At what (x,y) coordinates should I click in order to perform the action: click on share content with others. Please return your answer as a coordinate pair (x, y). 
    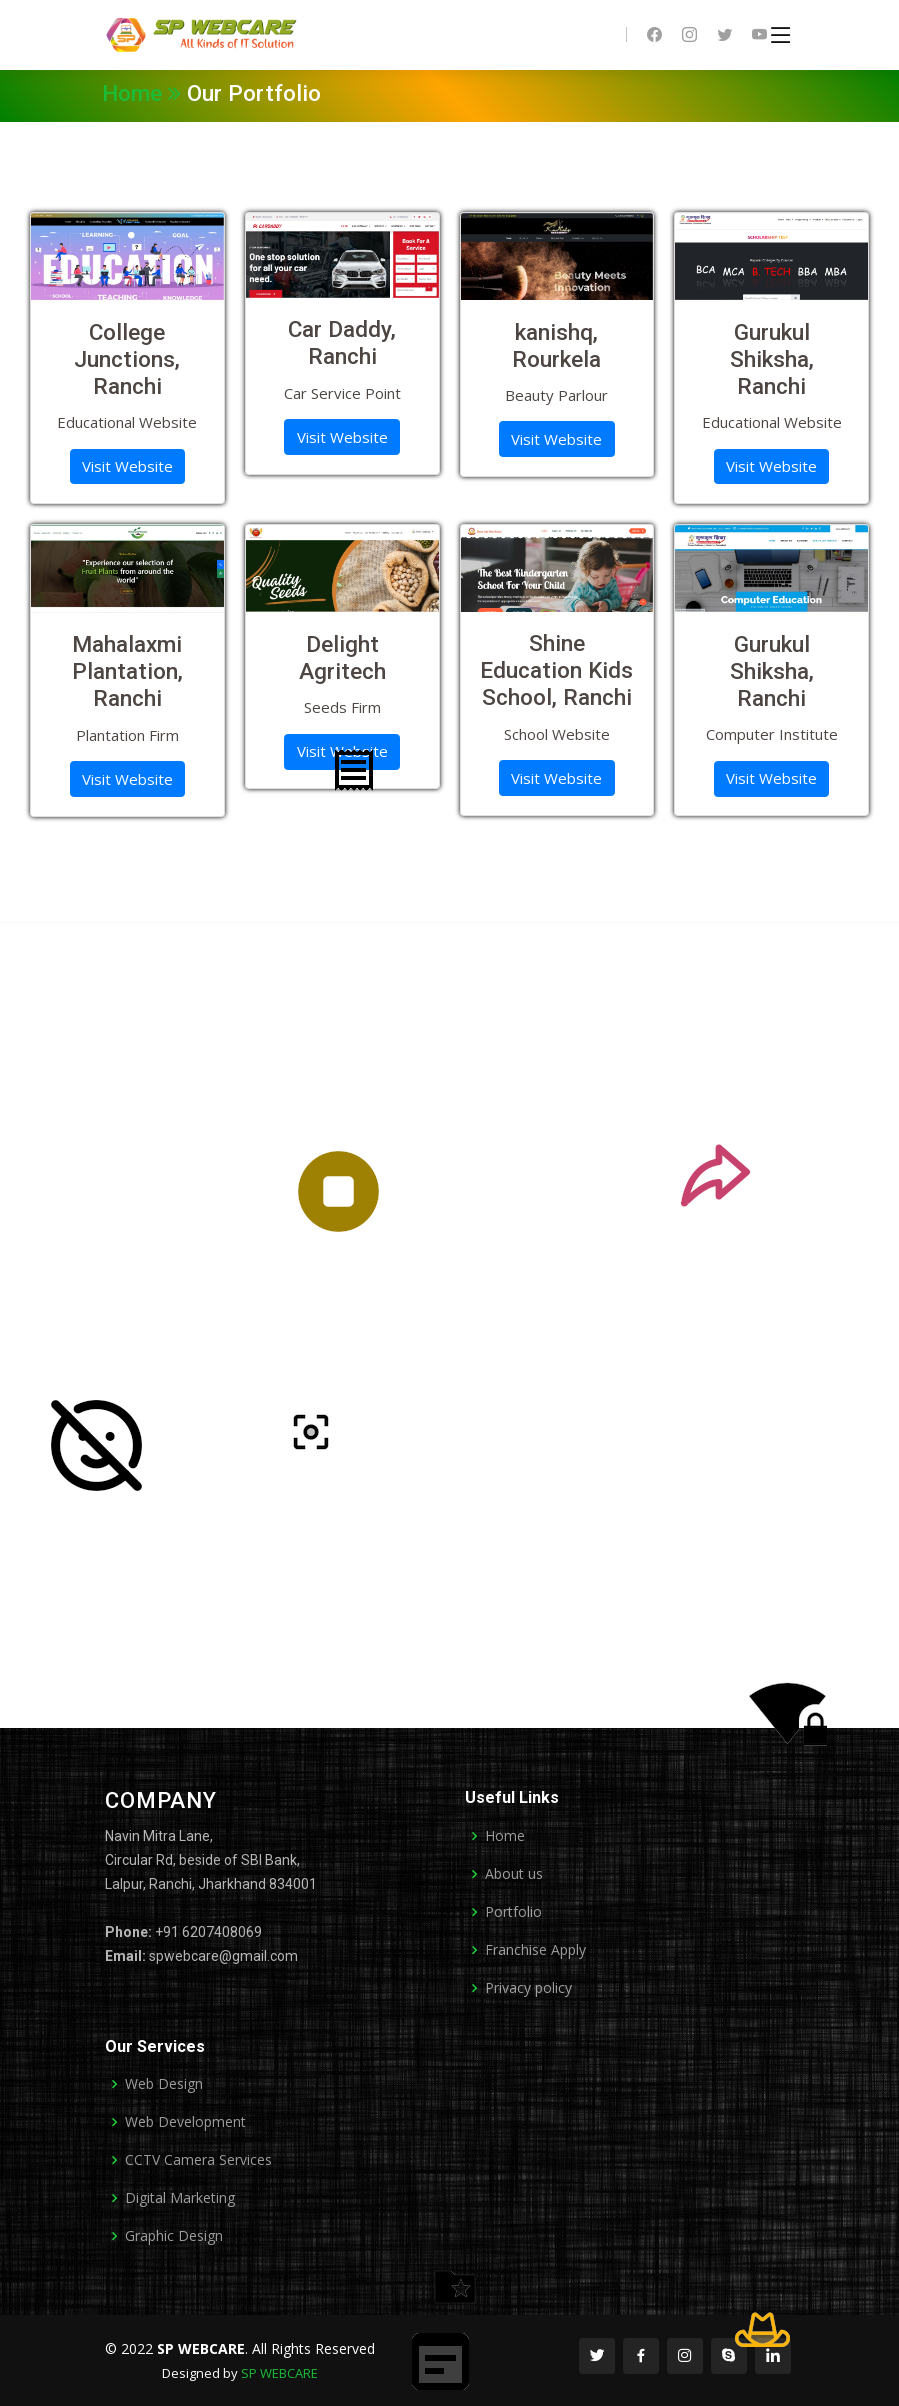
    Looking at the image, I should click on (715, 1175).